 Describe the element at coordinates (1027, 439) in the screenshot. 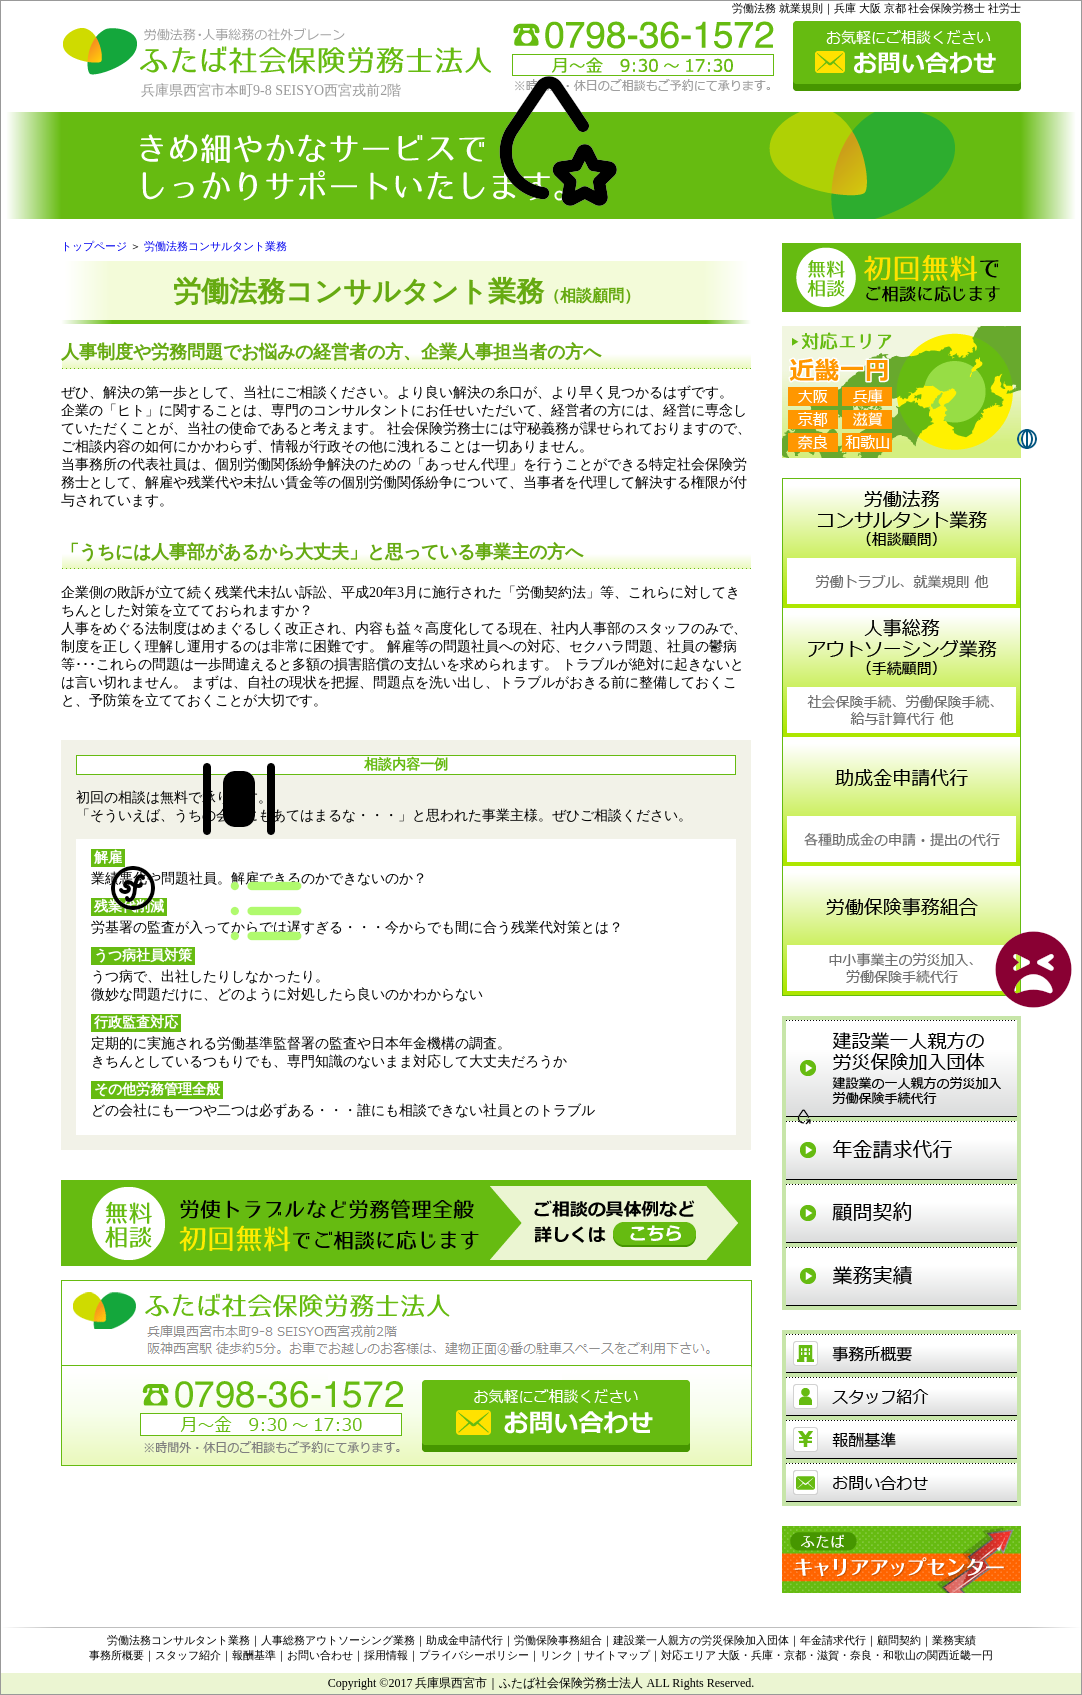

I see `view longitude or meridian lines on a map` at that location.